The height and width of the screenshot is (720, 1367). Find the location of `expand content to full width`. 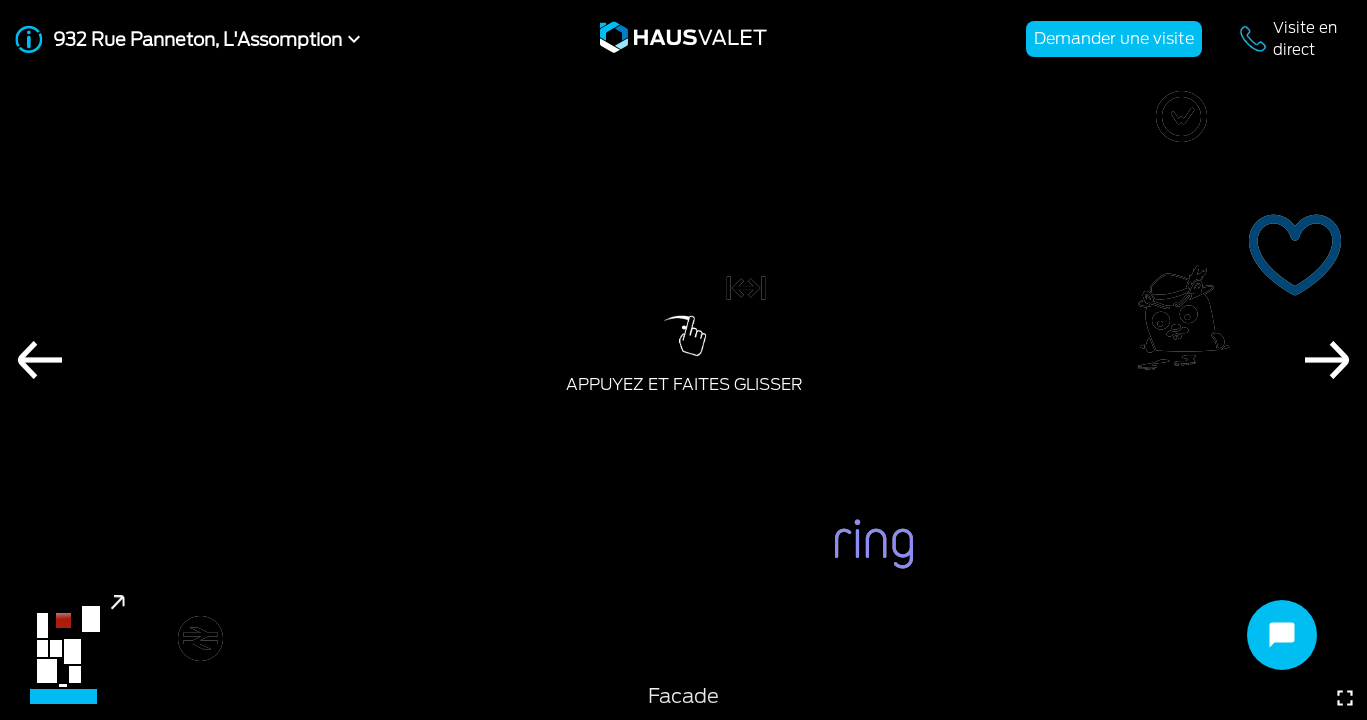

expand content to full width is located at coordinates (746, 288).